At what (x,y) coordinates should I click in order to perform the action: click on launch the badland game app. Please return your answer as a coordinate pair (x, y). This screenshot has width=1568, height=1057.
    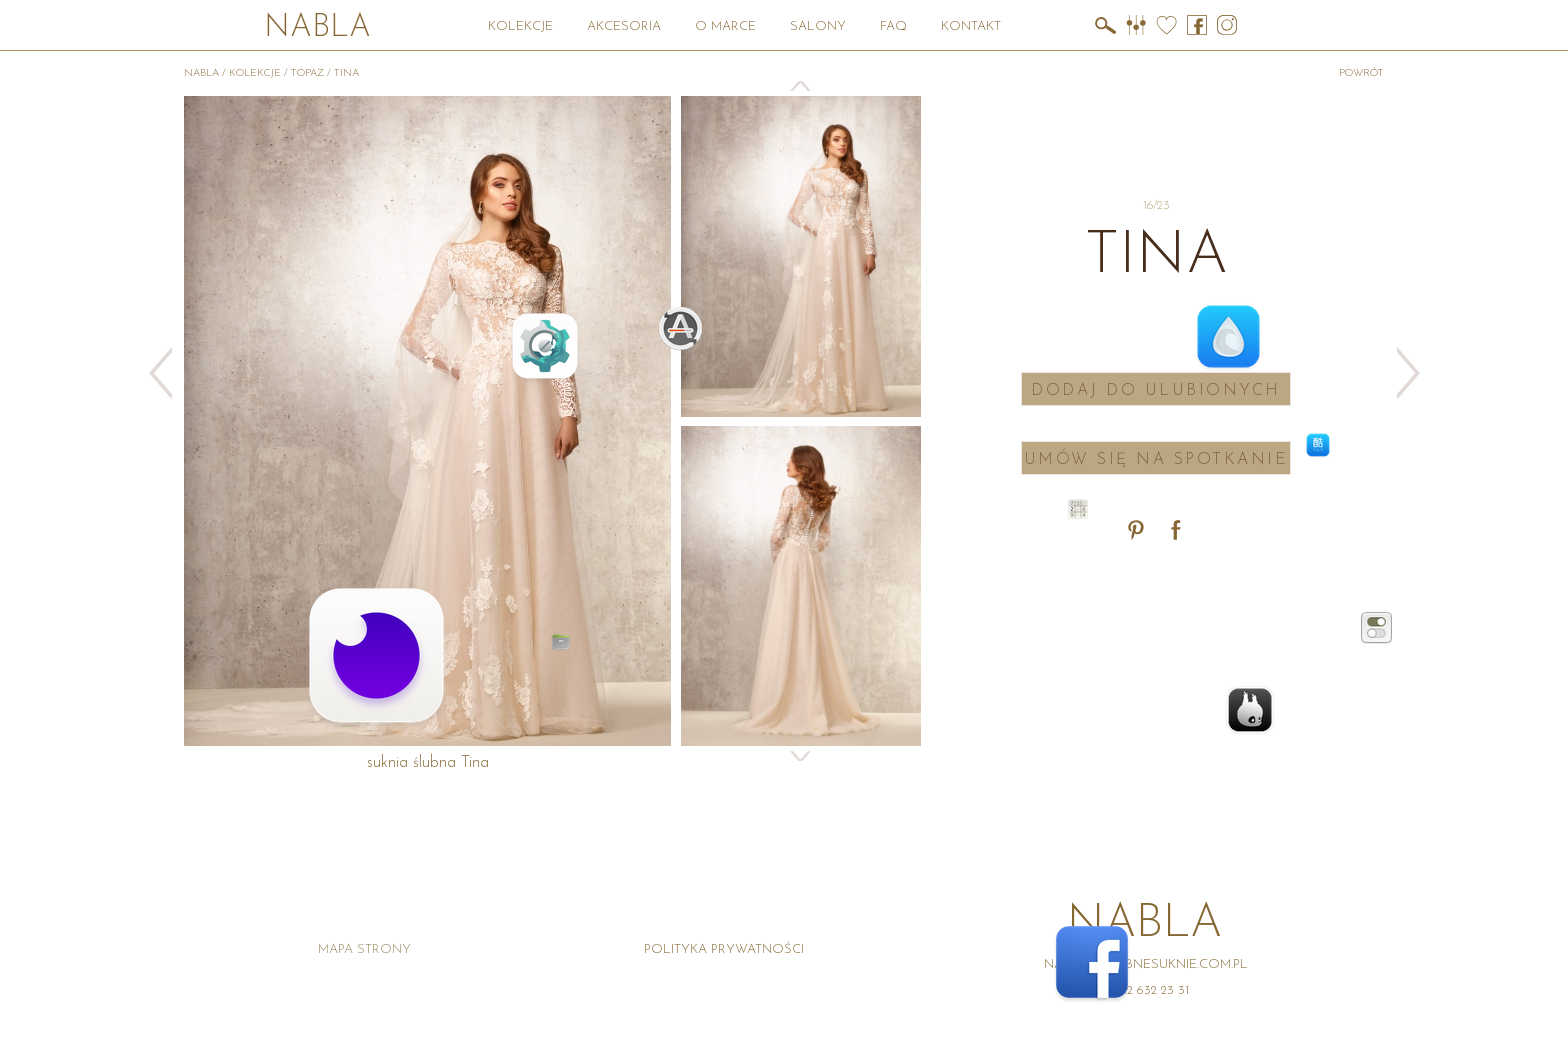
    Looking at the image, I should click on (1250, 710).